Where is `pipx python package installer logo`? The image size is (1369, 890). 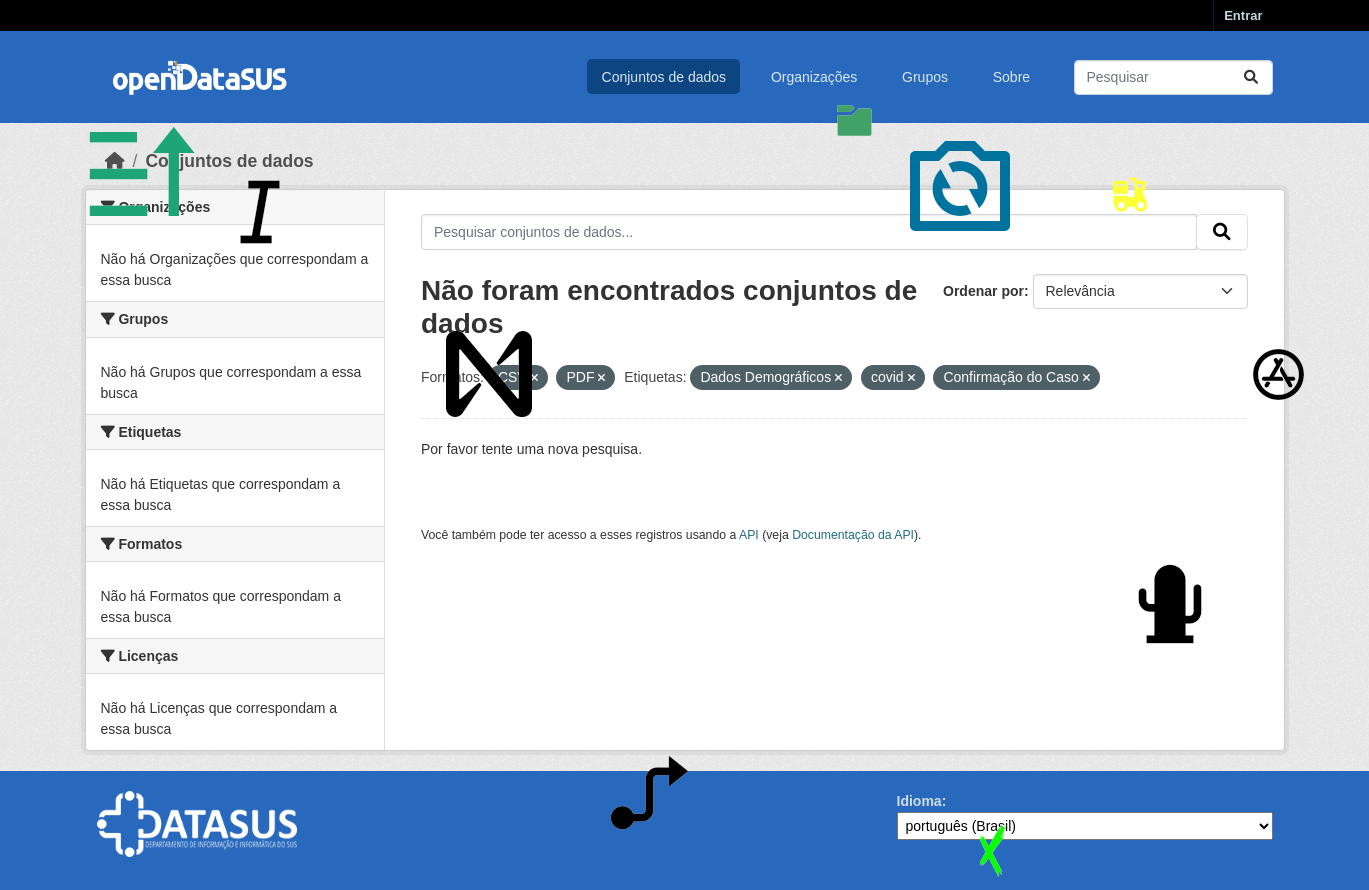 pipx python package installer logo is located at coordinates (993, 850).